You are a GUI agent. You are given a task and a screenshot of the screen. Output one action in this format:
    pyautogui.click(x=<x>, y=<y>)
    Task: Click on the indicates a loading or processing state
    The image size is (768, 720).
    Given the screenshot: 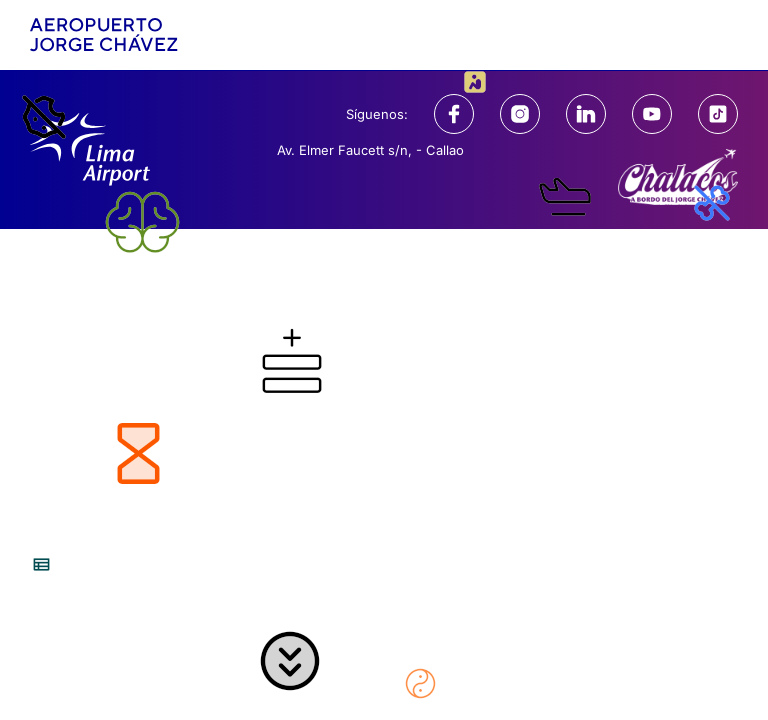 What is the action you would take?
    pyautogui.click(x=138, y=453)
    